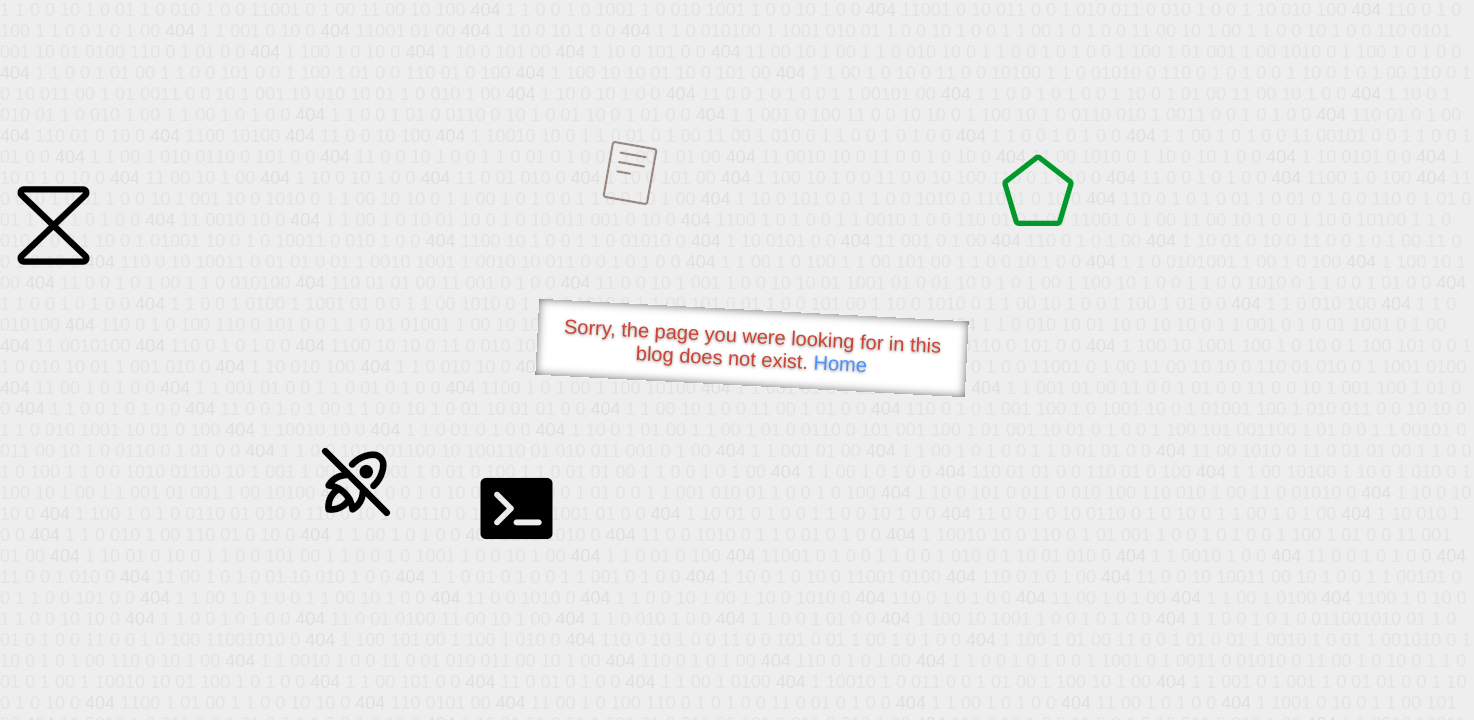  What do you see at coordinates (630, 173) in the screenshot?
I see `view your resume on read.cv` at bounding box center [630, 173].